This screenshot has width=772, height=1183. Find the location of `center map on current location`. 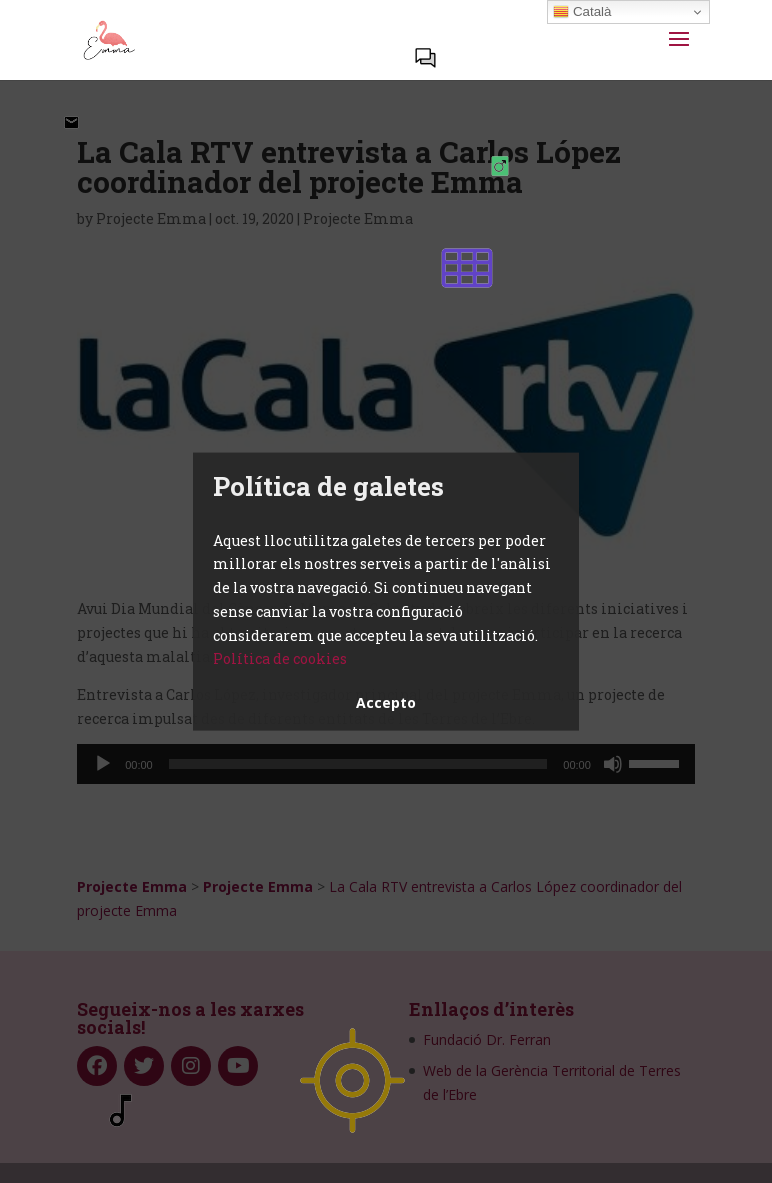

center map on current location is located at coordinates (352, 1080).